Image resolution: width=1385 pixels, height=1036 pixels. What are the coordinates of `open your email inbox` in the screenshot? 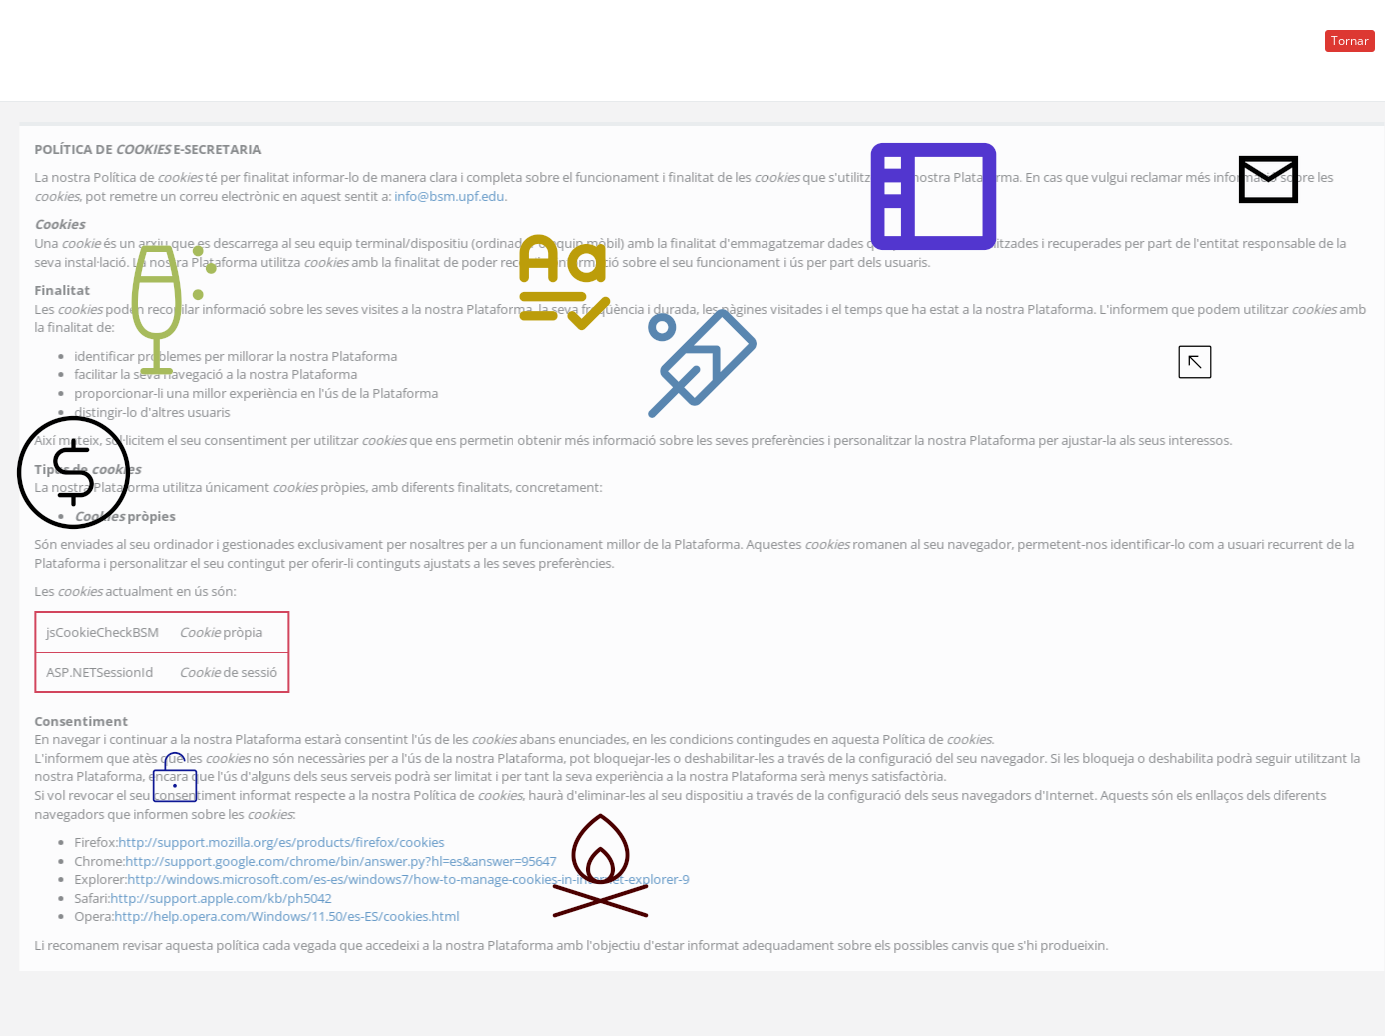 It's located at (1268, 179).